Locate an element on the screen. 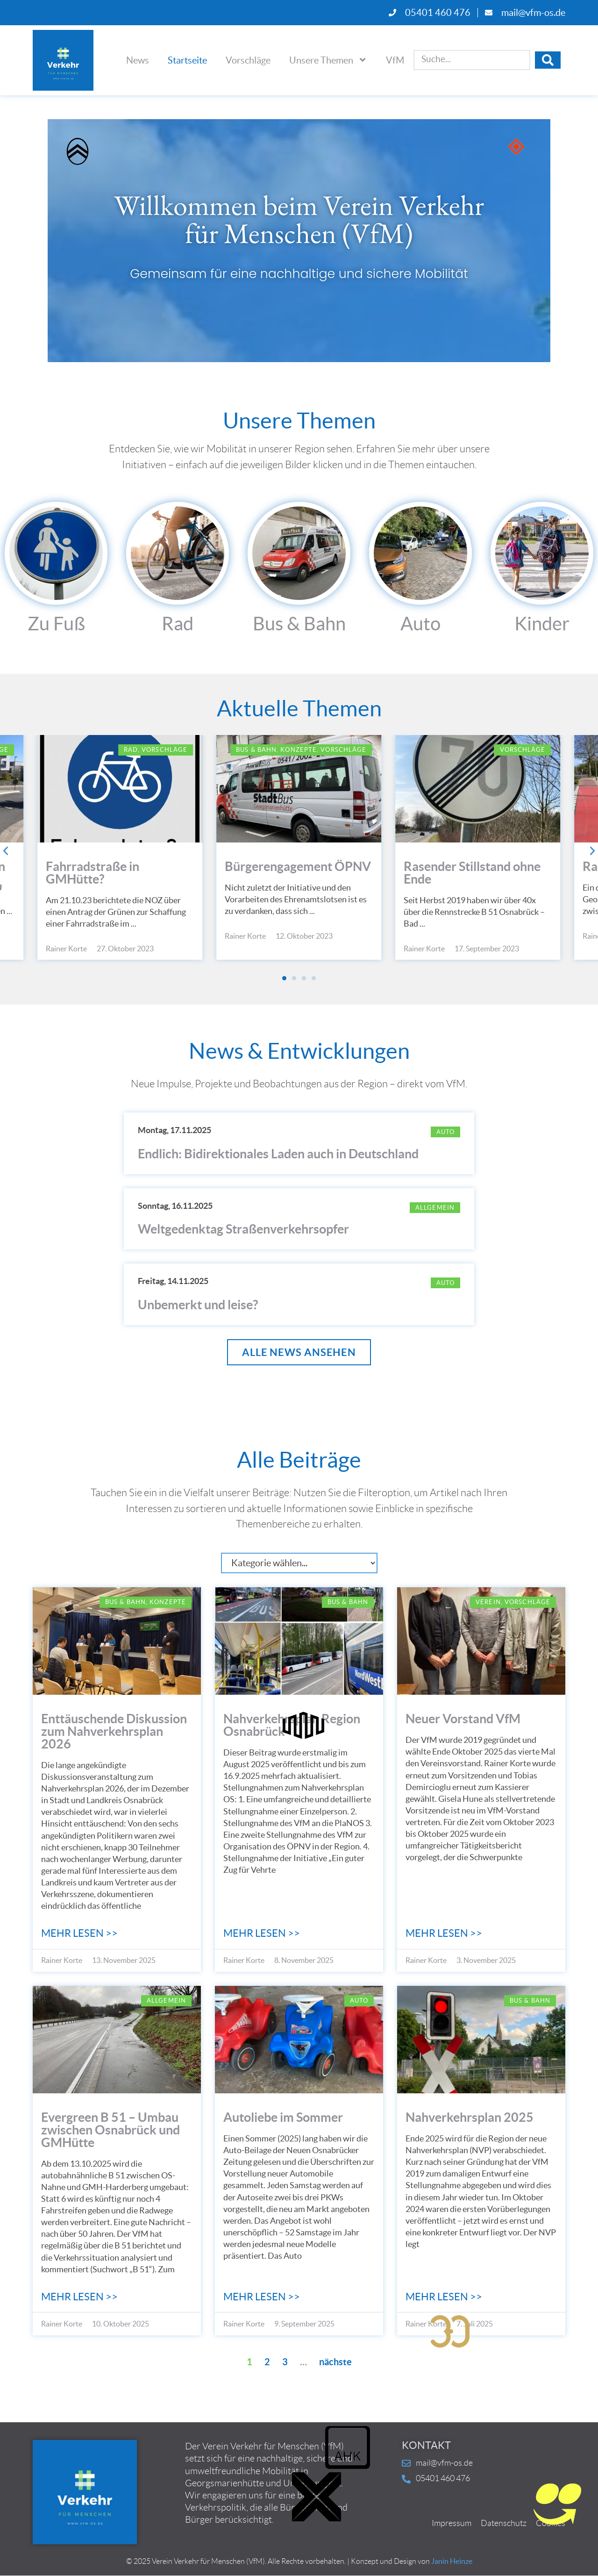 The image size is (598, 2576). visx data visualization library logo is located at coordinates (316, 2497).